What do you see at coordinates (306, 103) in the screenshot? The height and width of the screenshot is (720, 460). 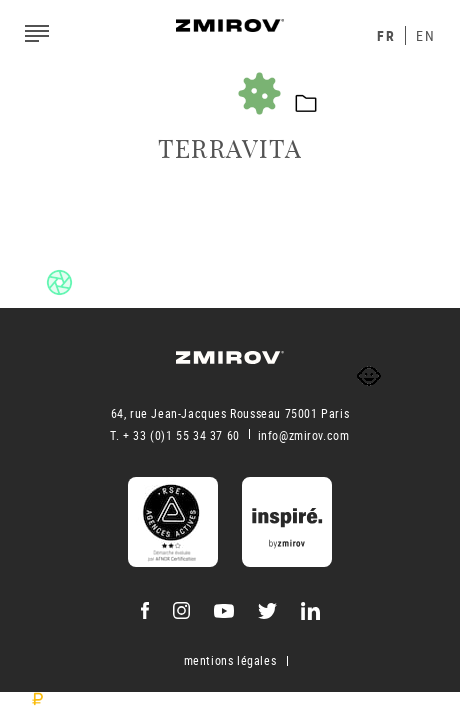 I see `open a folder to view its contents` at bounding box center [306, 103].